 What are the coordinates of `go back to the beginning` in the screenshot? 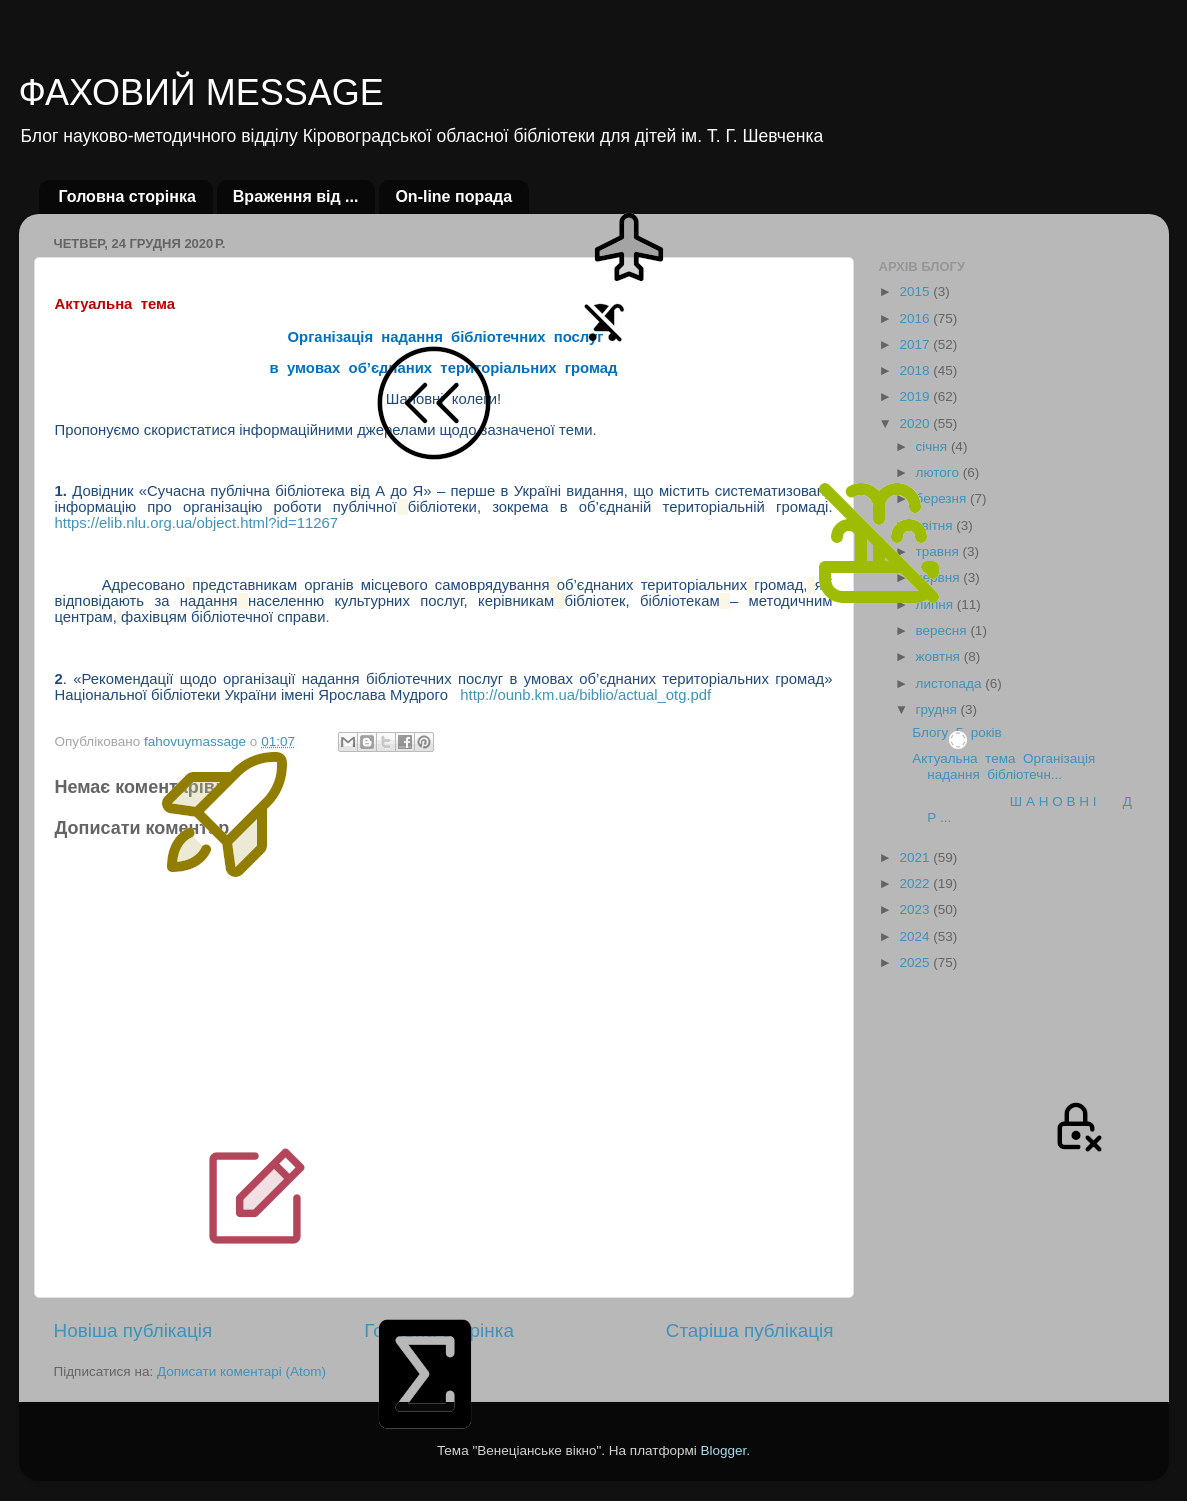 It's located at (434, 403).